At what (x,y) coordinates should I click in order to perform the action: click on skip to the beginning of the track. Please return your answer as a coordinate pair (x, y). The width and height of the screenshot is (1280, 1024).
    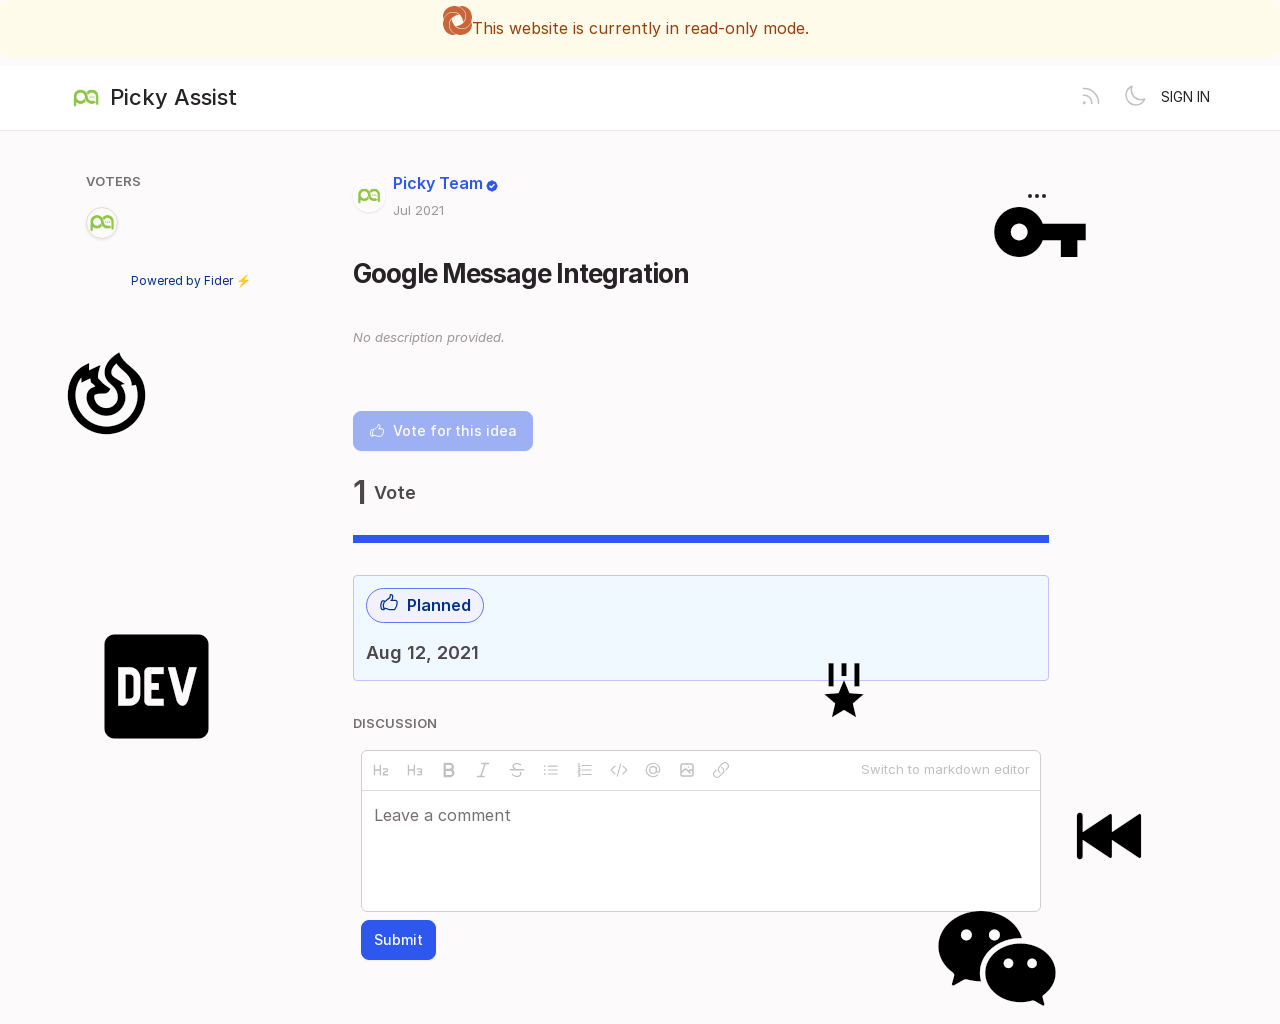
    Looking at the image, I should click on (1109, 836).